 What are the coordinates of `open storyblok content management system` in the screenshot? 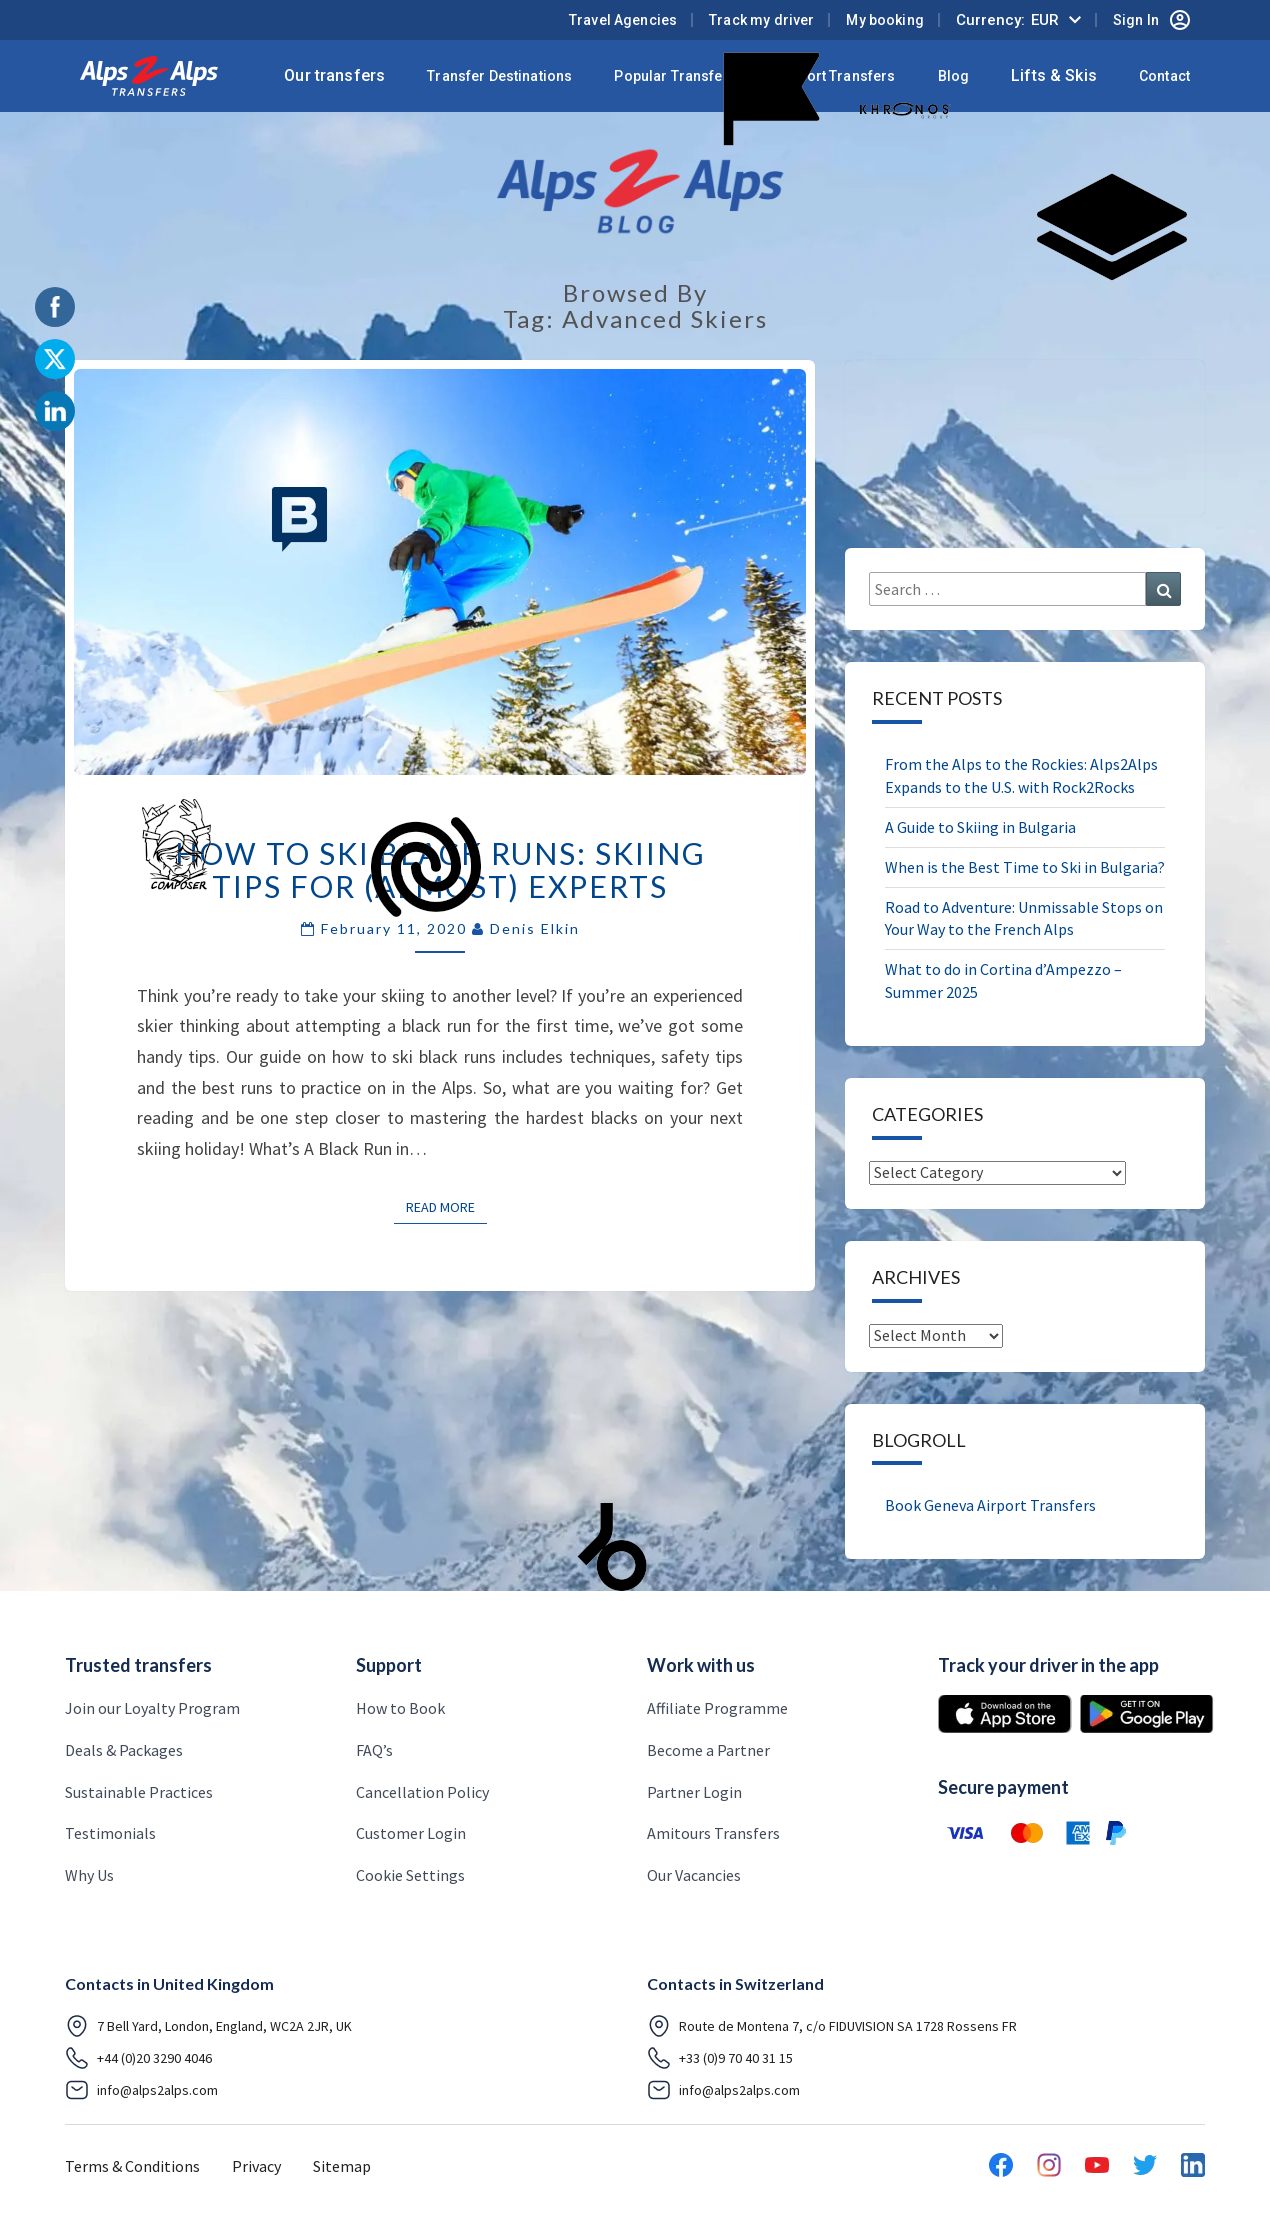 It's located at (299, 519).